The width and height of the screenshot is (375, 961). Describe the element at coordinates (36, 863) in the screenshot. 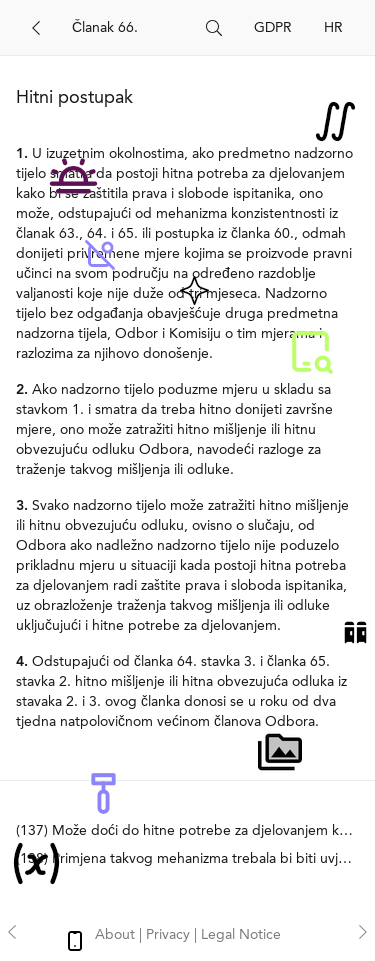

I see `represents a variable or dynamic value in code` at that location.